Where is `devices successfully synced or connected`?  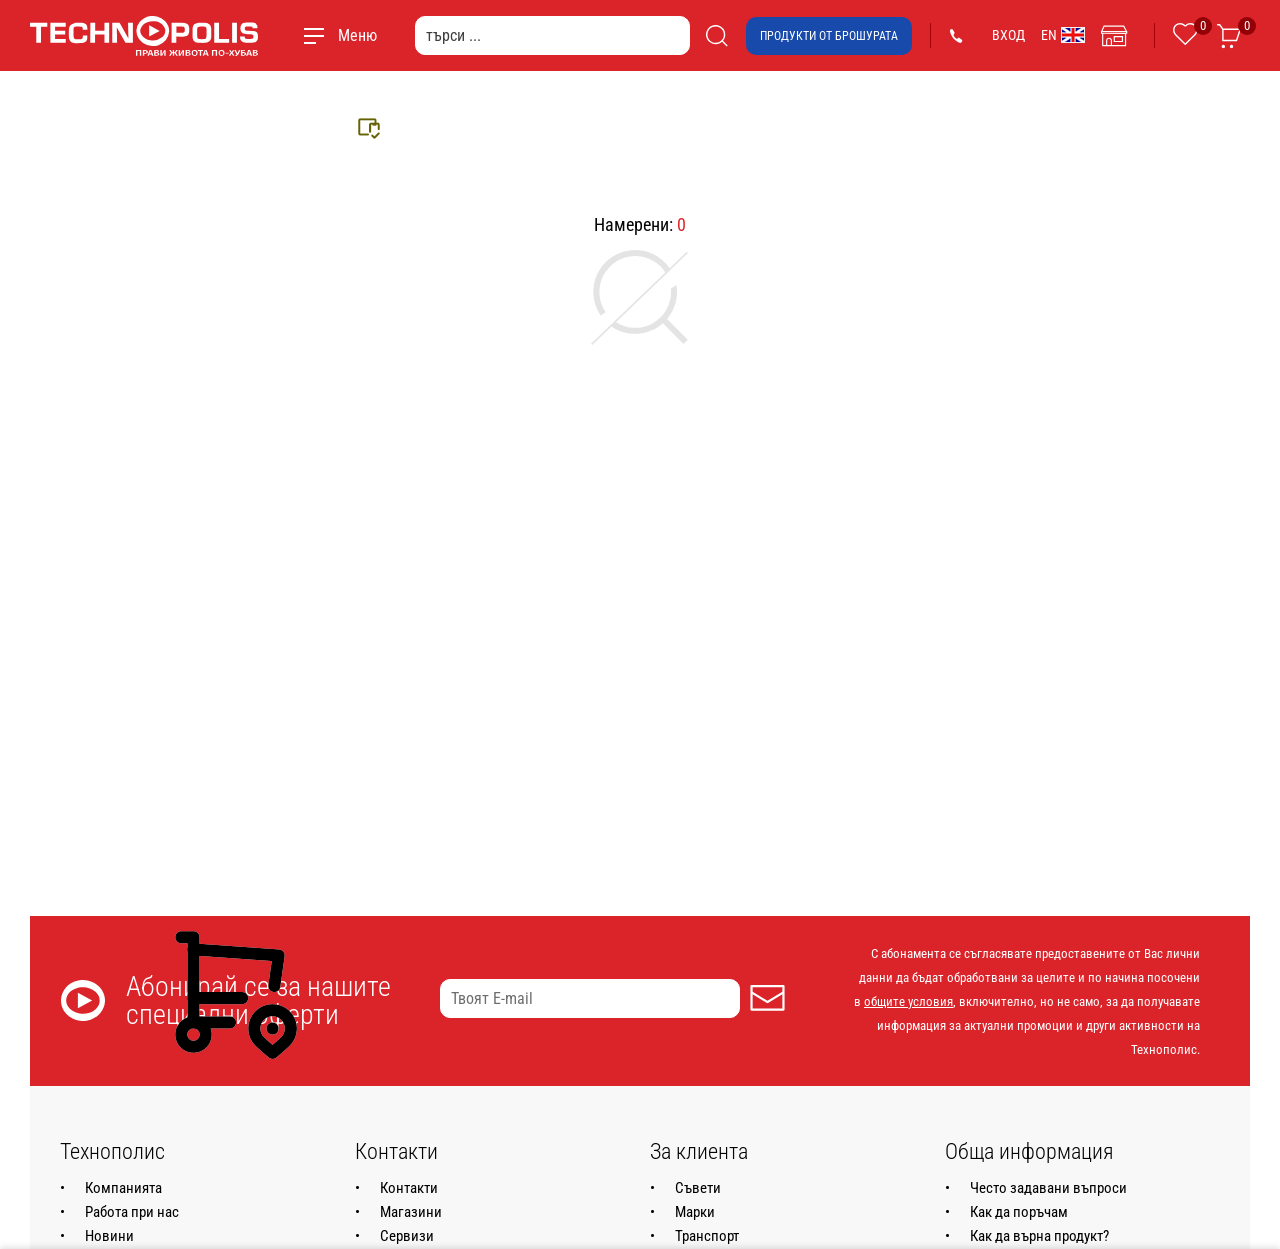
devices successfully synced or connected is located at coordinates (369, 128).